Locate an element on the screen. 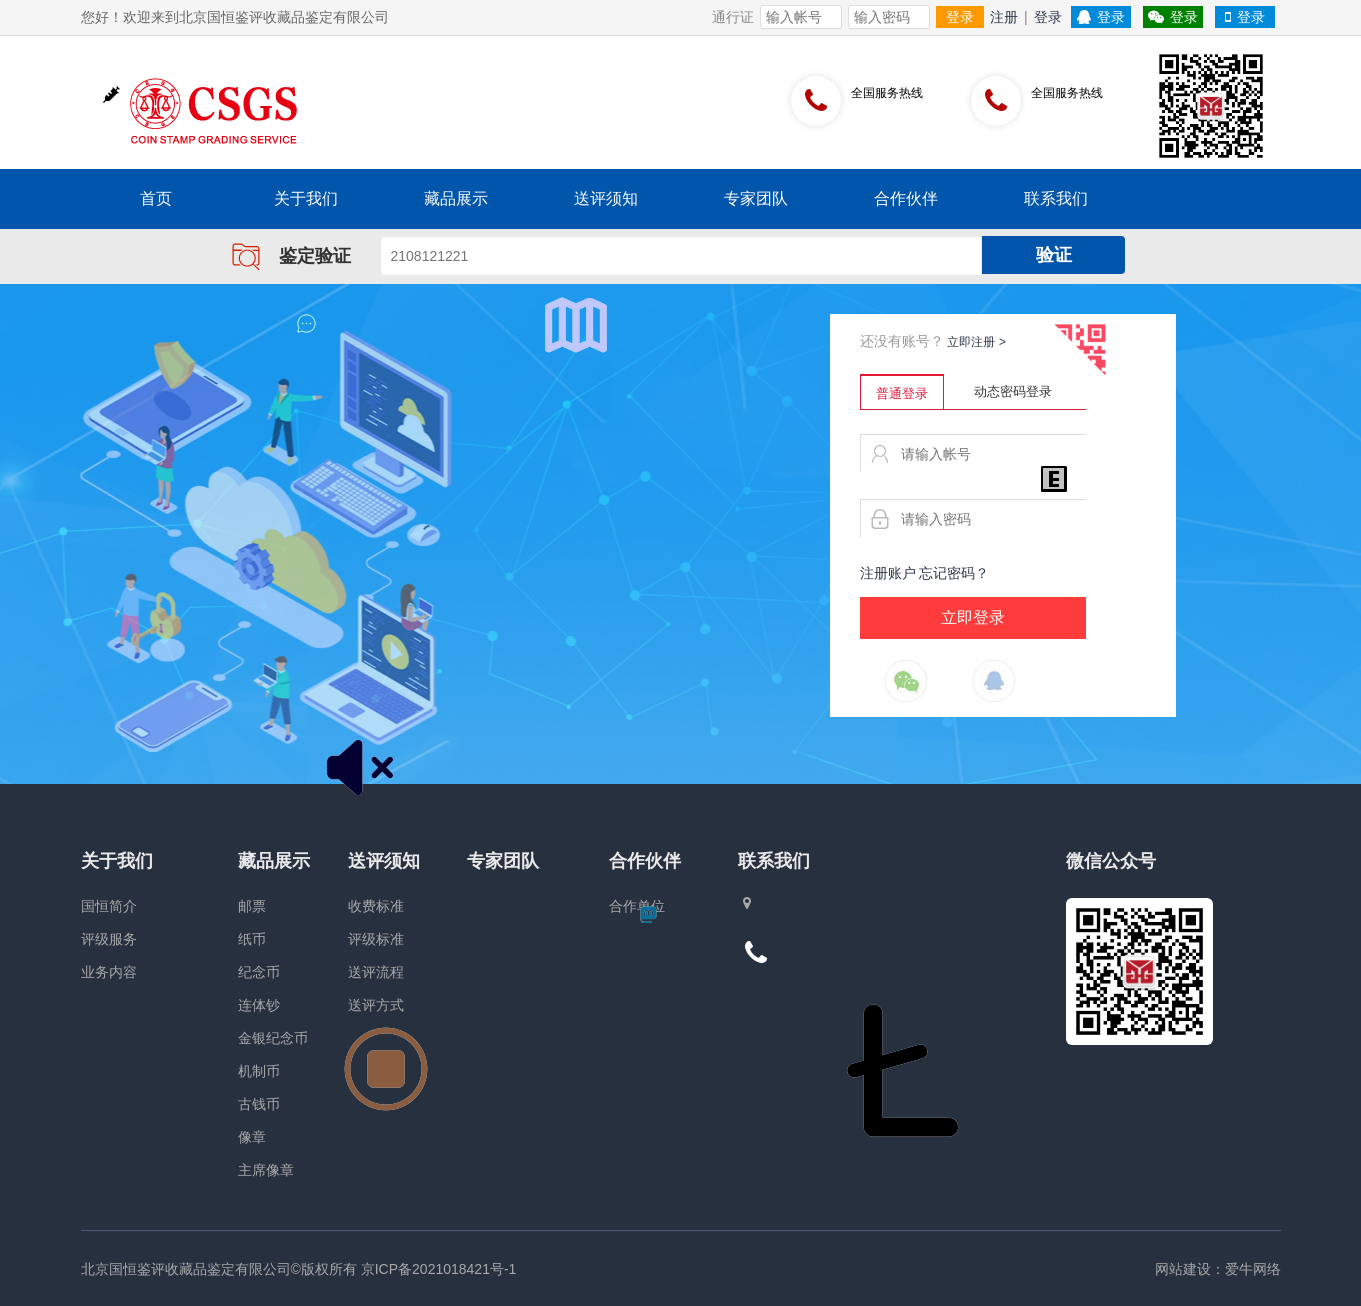 Image resolution: width=1361 pixels, height=1306 pixels. open map view is located at coordinates (576, 325).